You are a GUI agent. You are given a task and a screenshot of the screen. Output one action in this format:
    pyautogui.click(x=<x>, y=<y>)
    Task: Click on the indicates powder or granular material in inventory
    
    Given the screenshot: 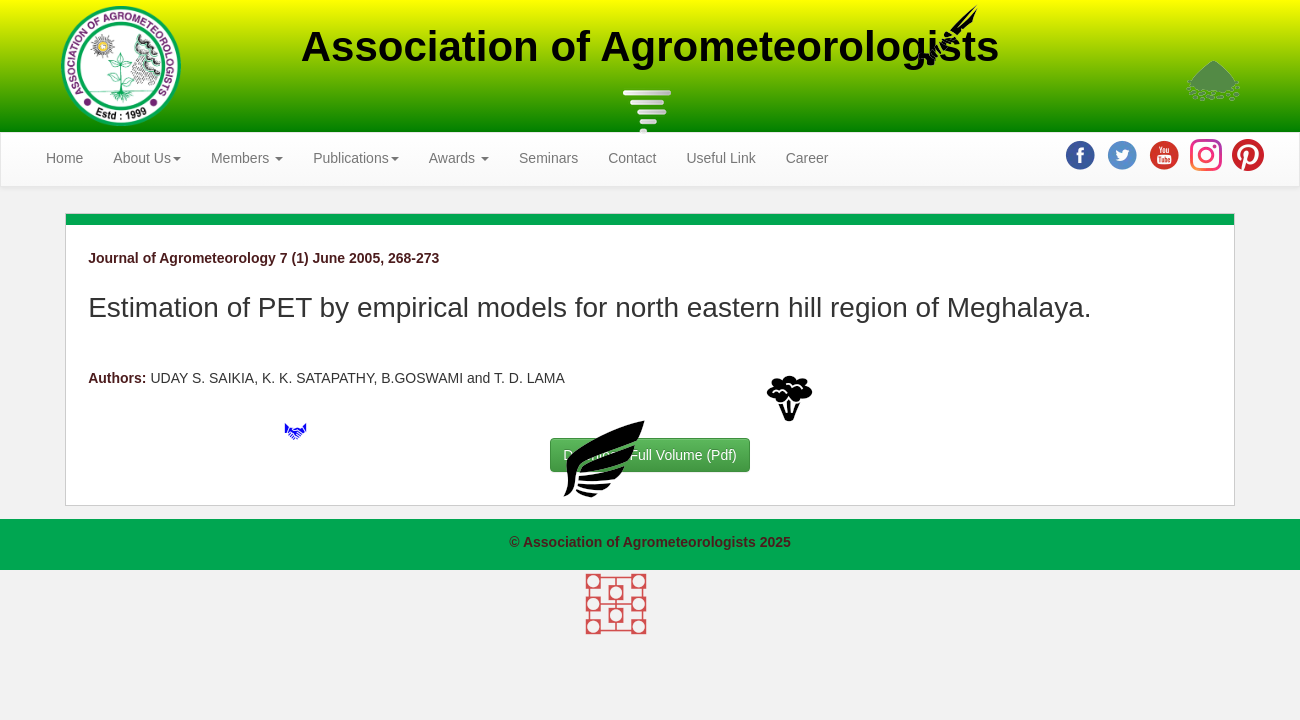 What is the action you would take?
    pyautogui.click(x=1213, y=81)
    